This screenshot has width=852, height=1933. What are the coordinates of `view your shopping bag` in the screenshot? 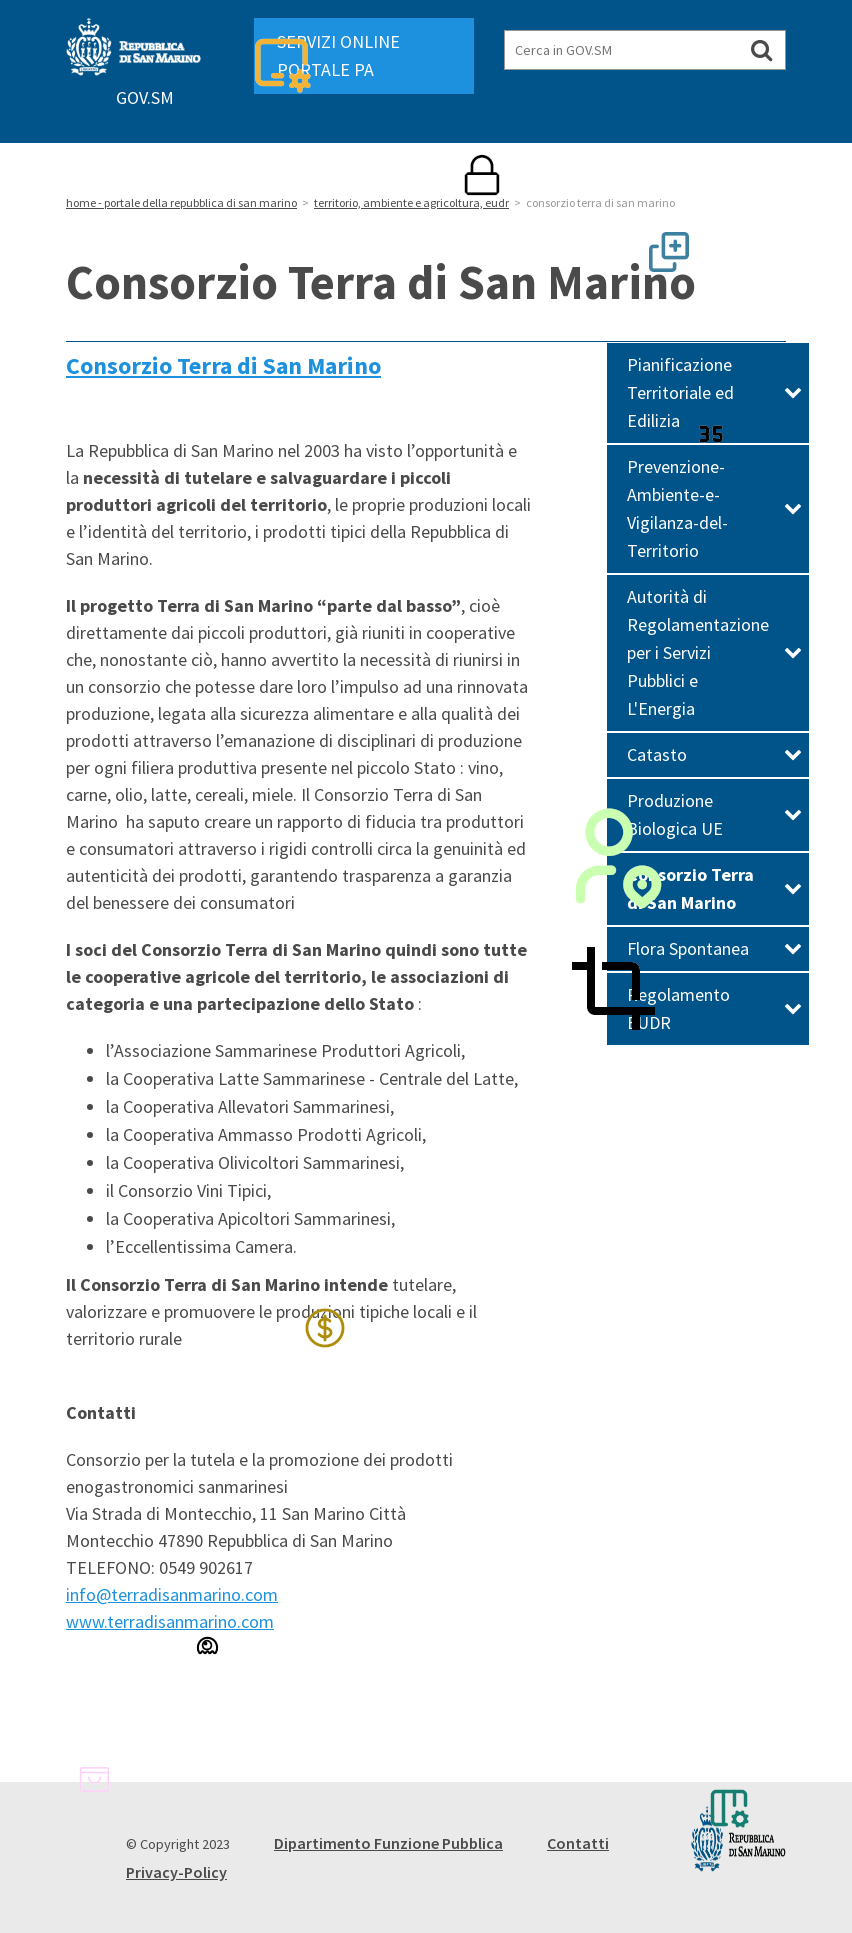 It's located at (94, 1779).